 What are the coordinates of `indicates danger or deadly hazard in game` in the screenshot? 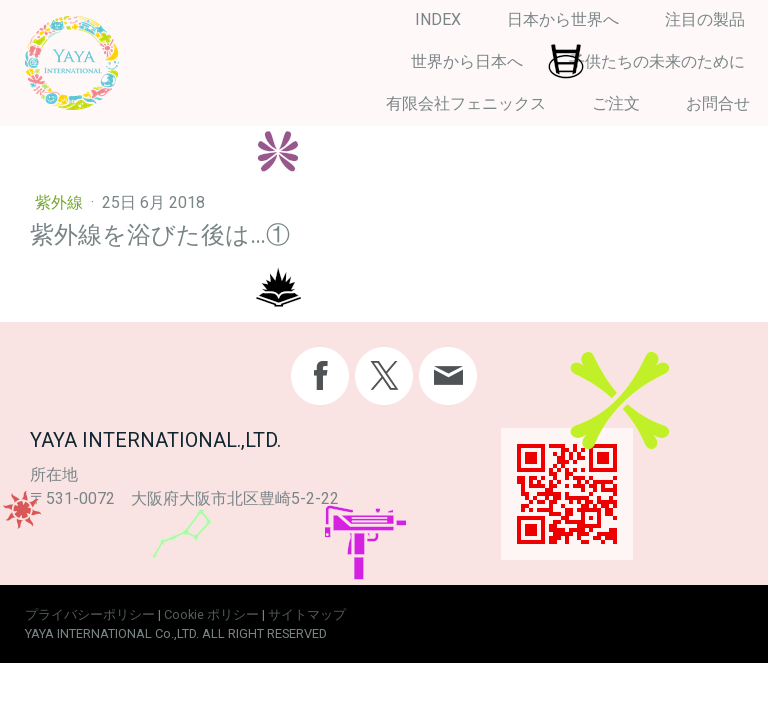 It's located at (619, 400).